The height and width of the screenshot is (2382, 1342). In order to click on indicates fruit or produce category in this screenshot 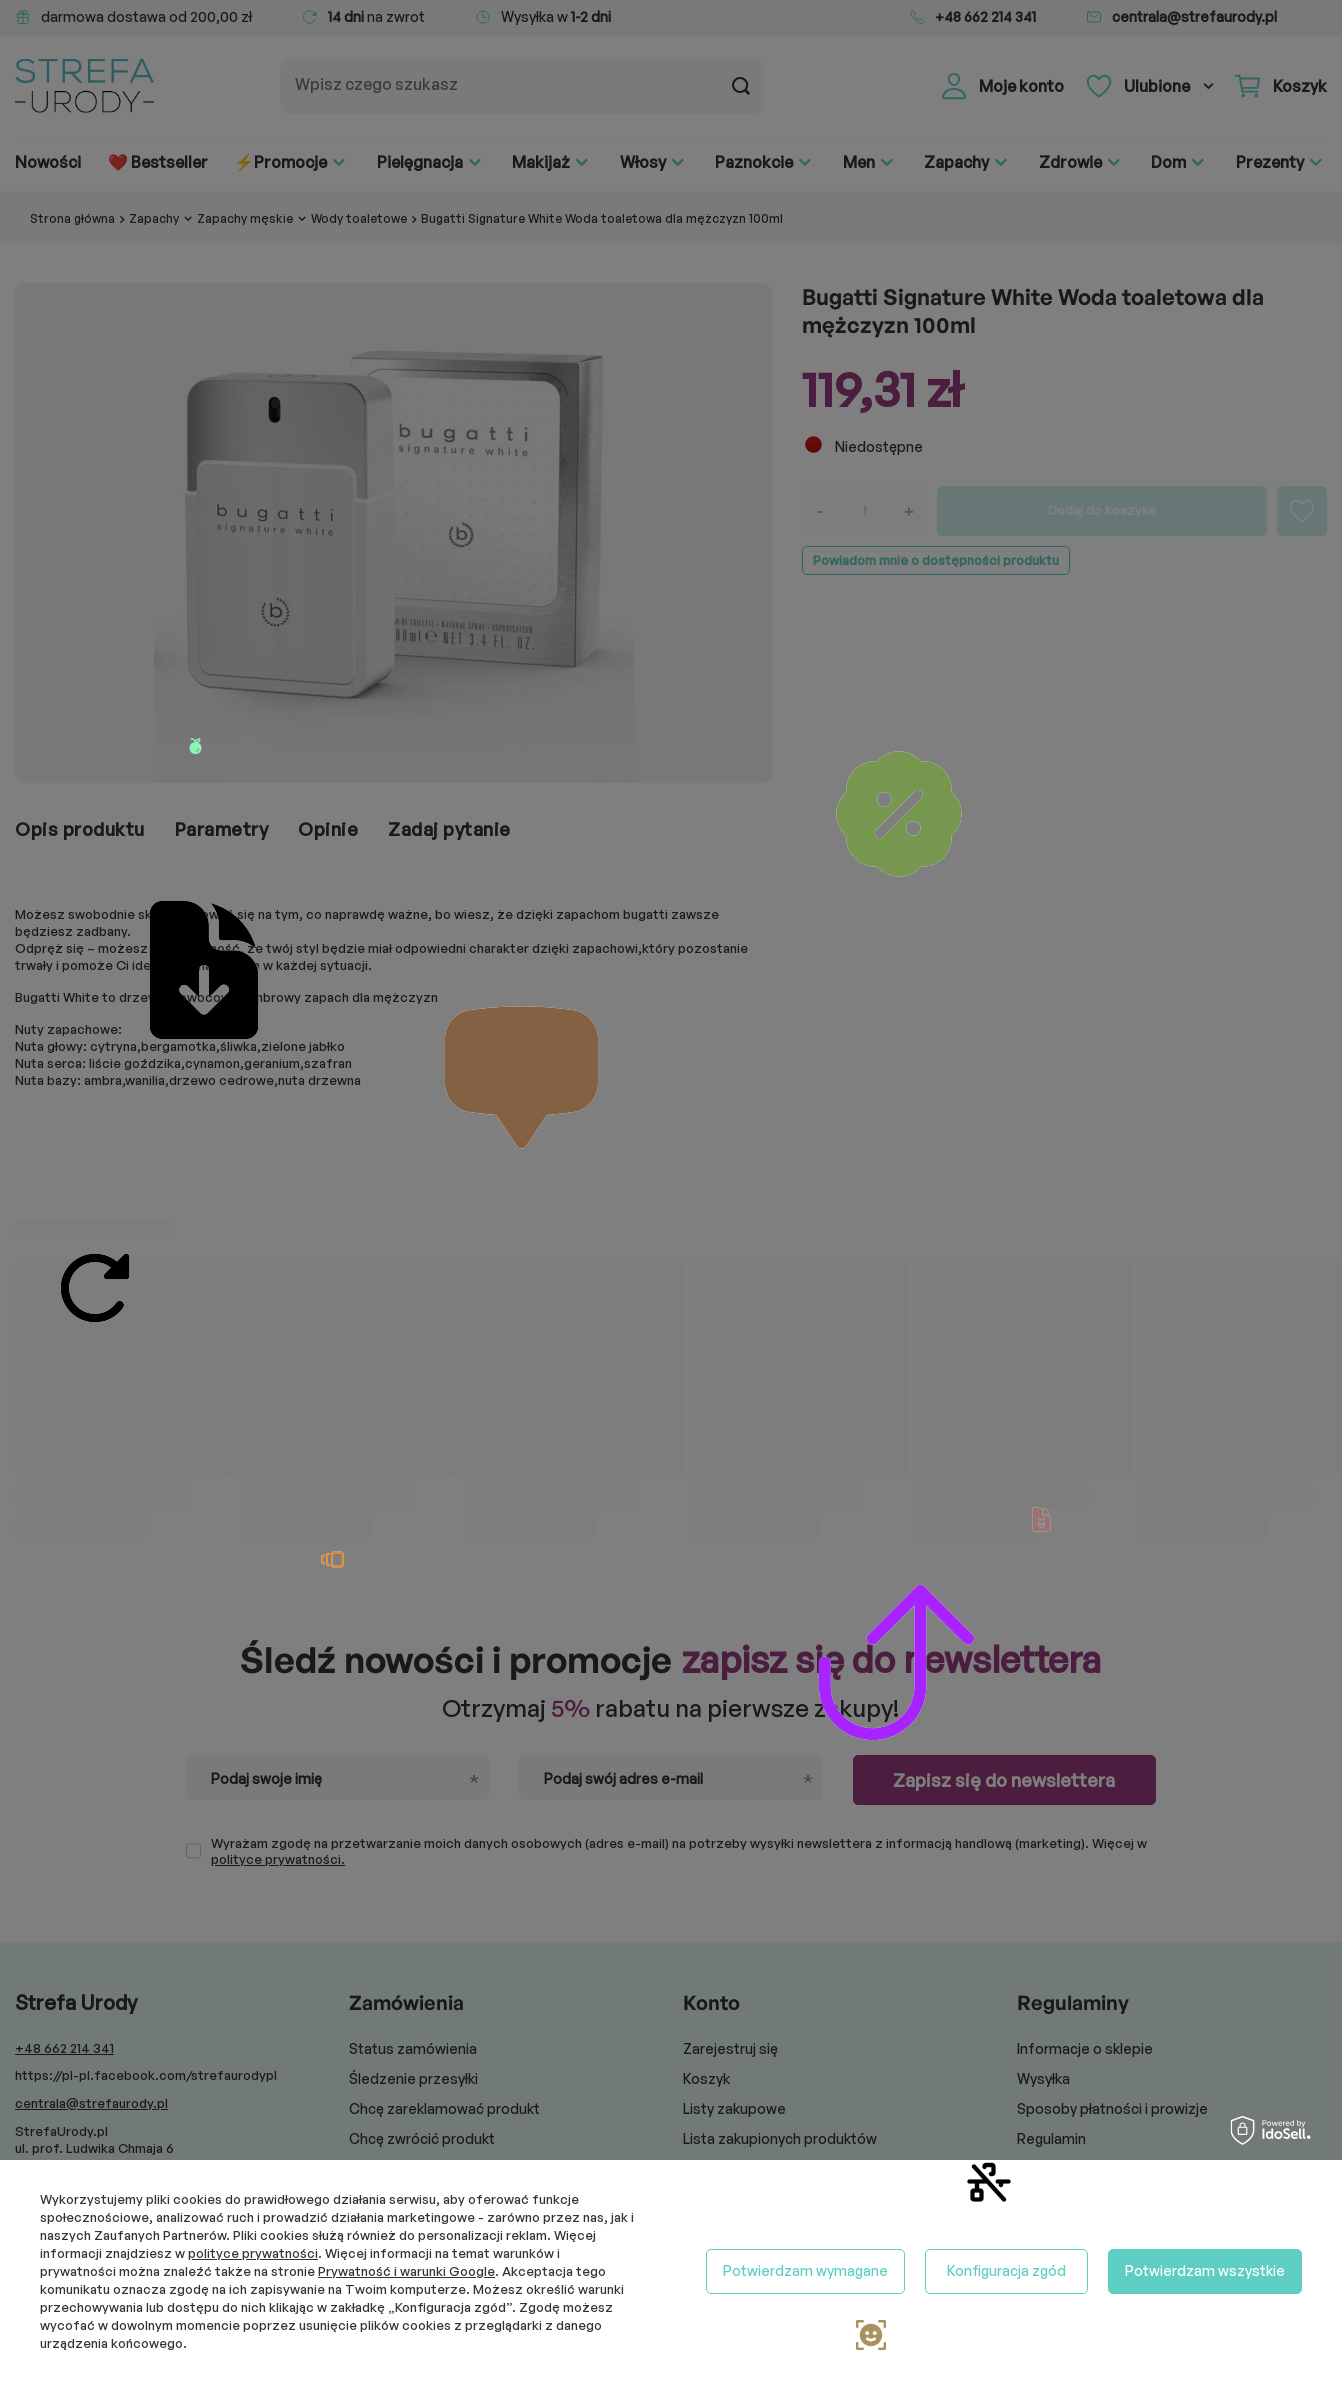, I will do `click(195, 746)`.